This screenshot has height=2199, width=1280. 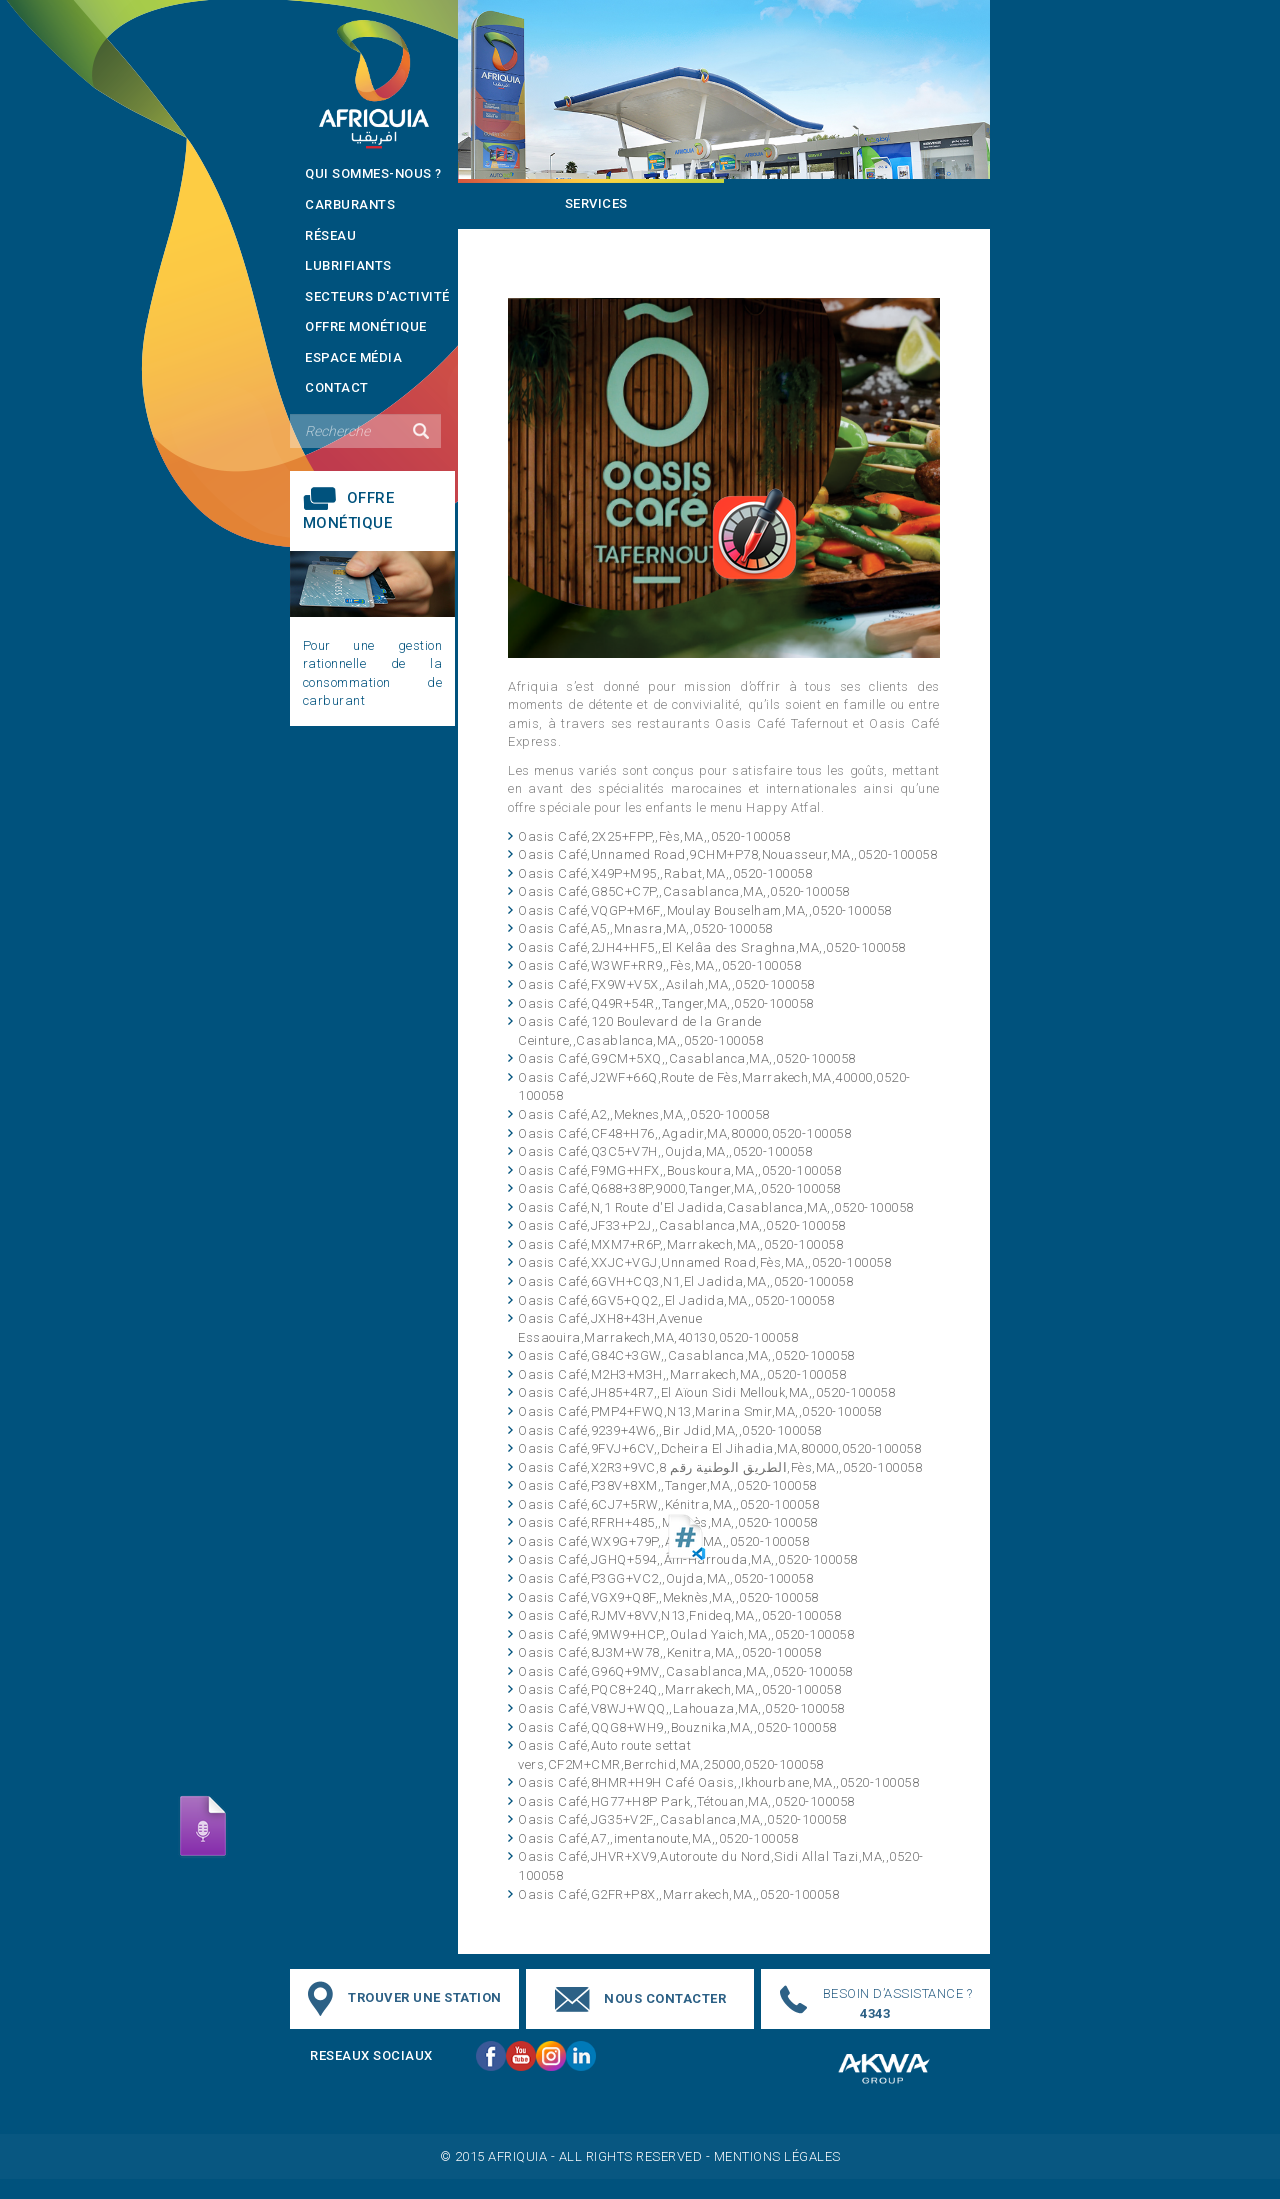 What do you see at coordinates (203, 1827) in the screenshot?
I see `a podcast audio file` at bounding box center [203, 1827].